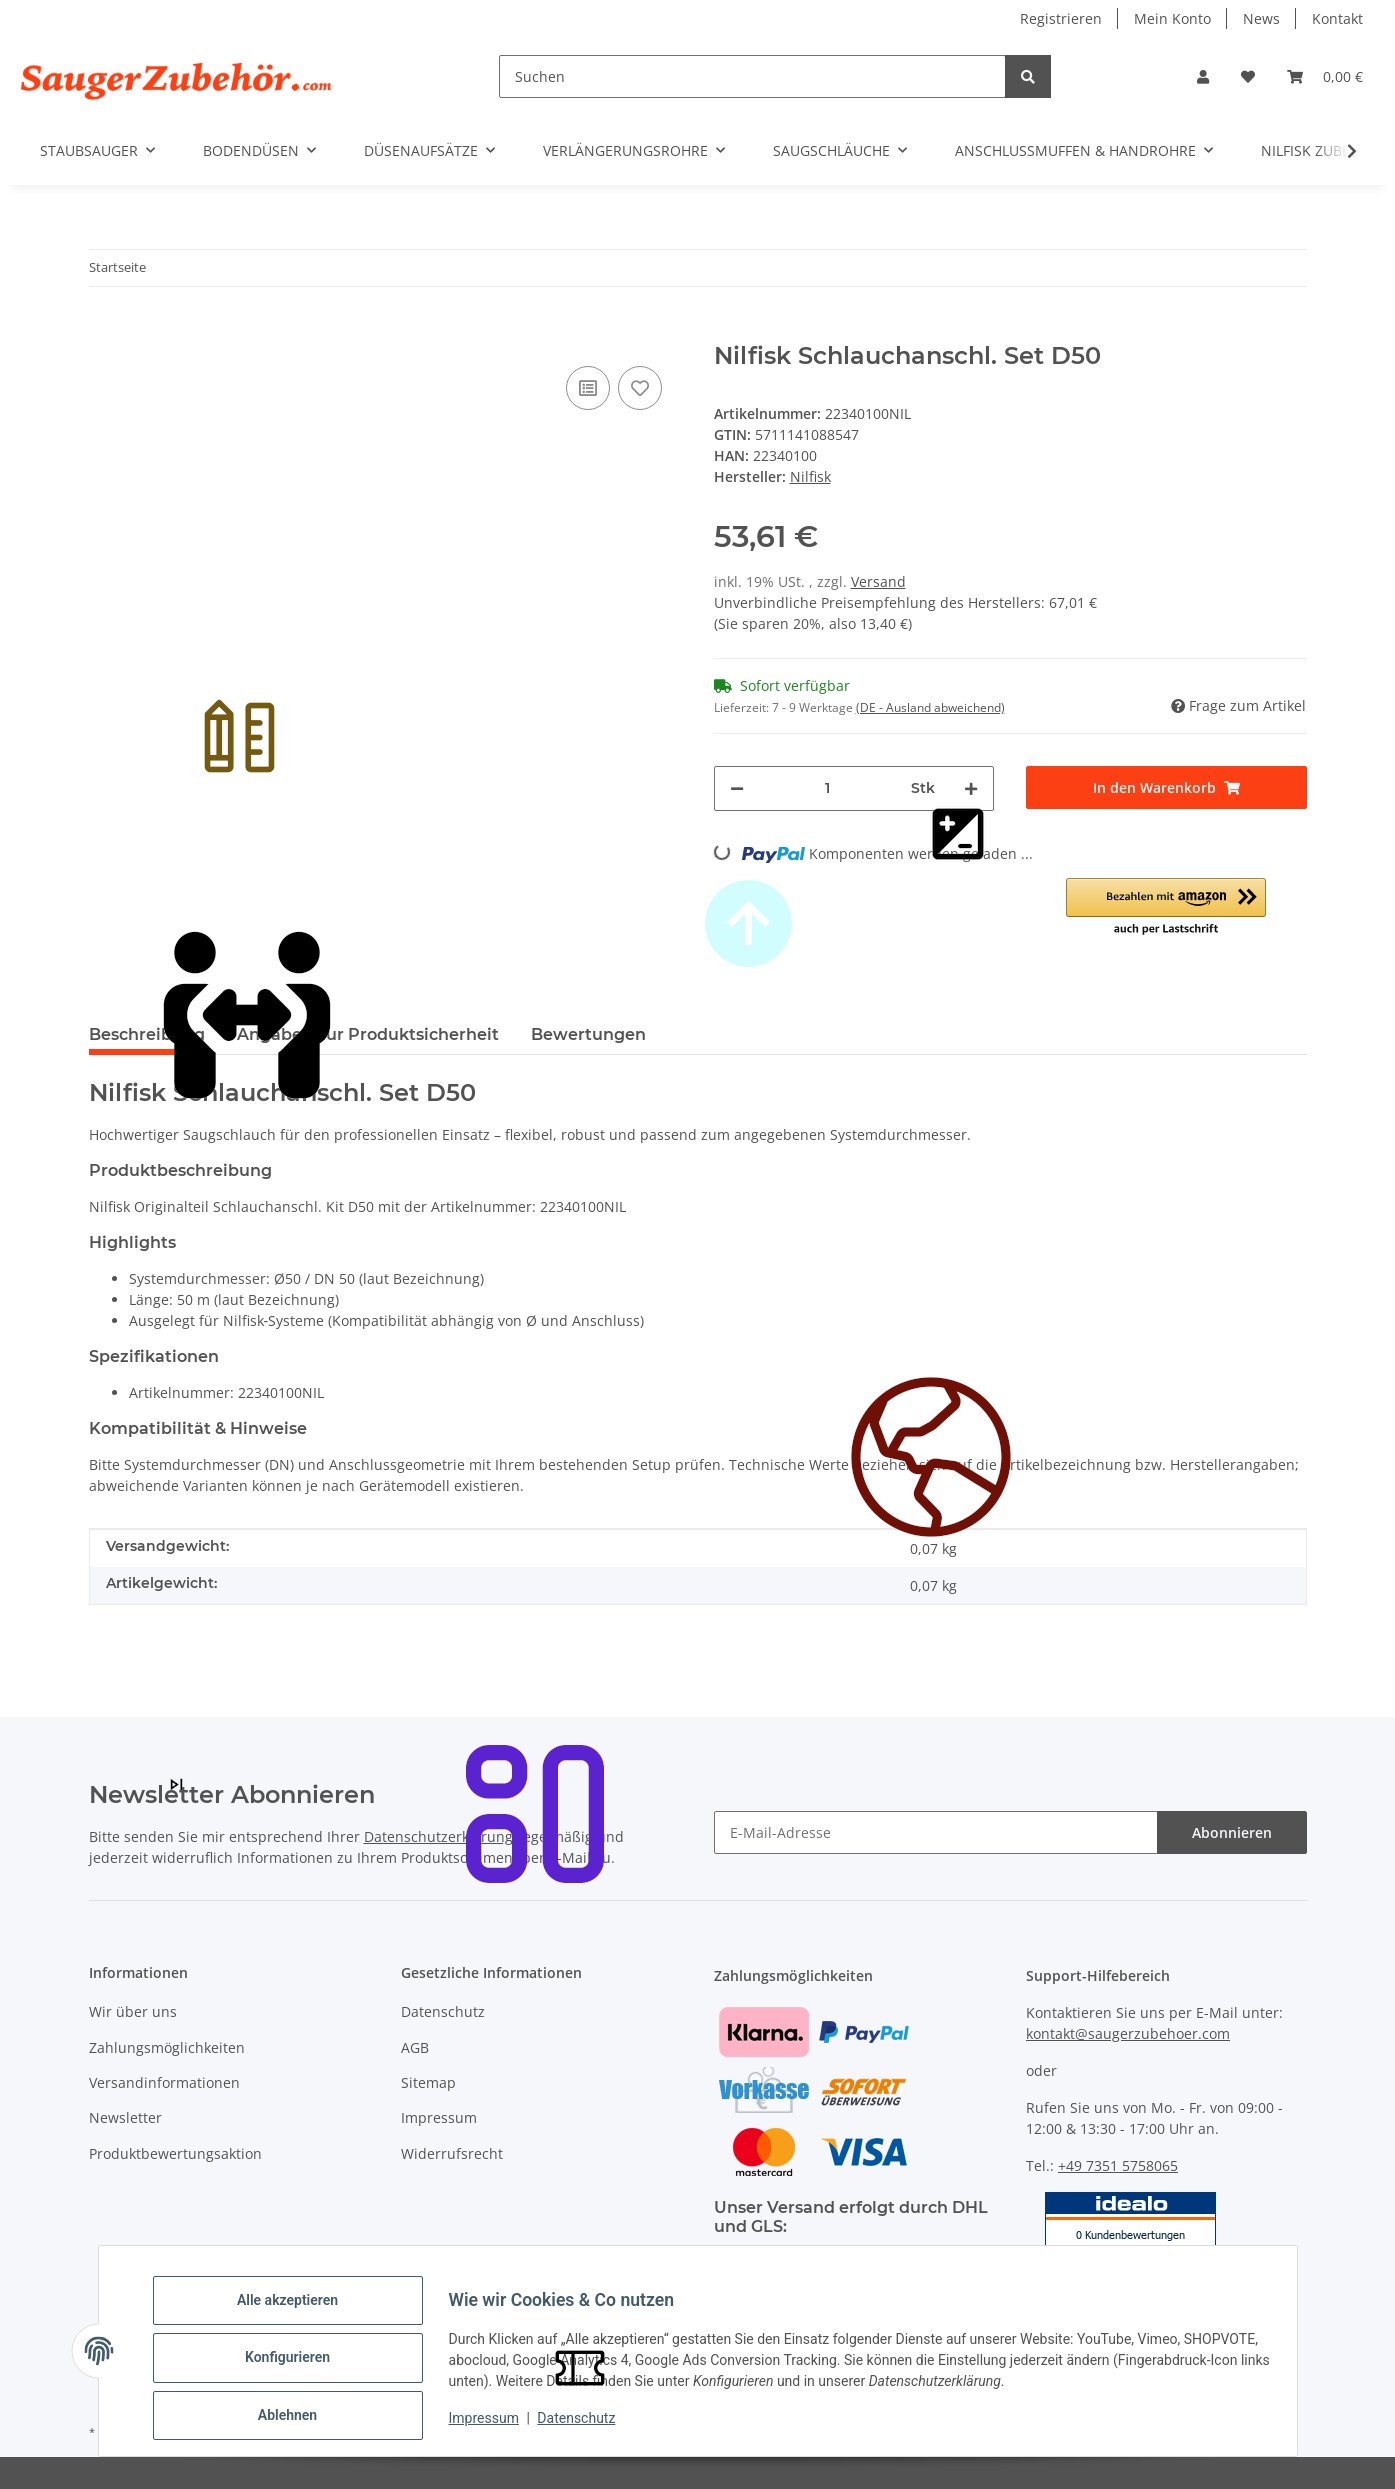 Image resolution: width=1395 pixels, height=2489 pixels. What do you see at coordinates (580, 2368) in the screenshot?
I see `view your tickets or passes` at bounding box center [580, 2368].